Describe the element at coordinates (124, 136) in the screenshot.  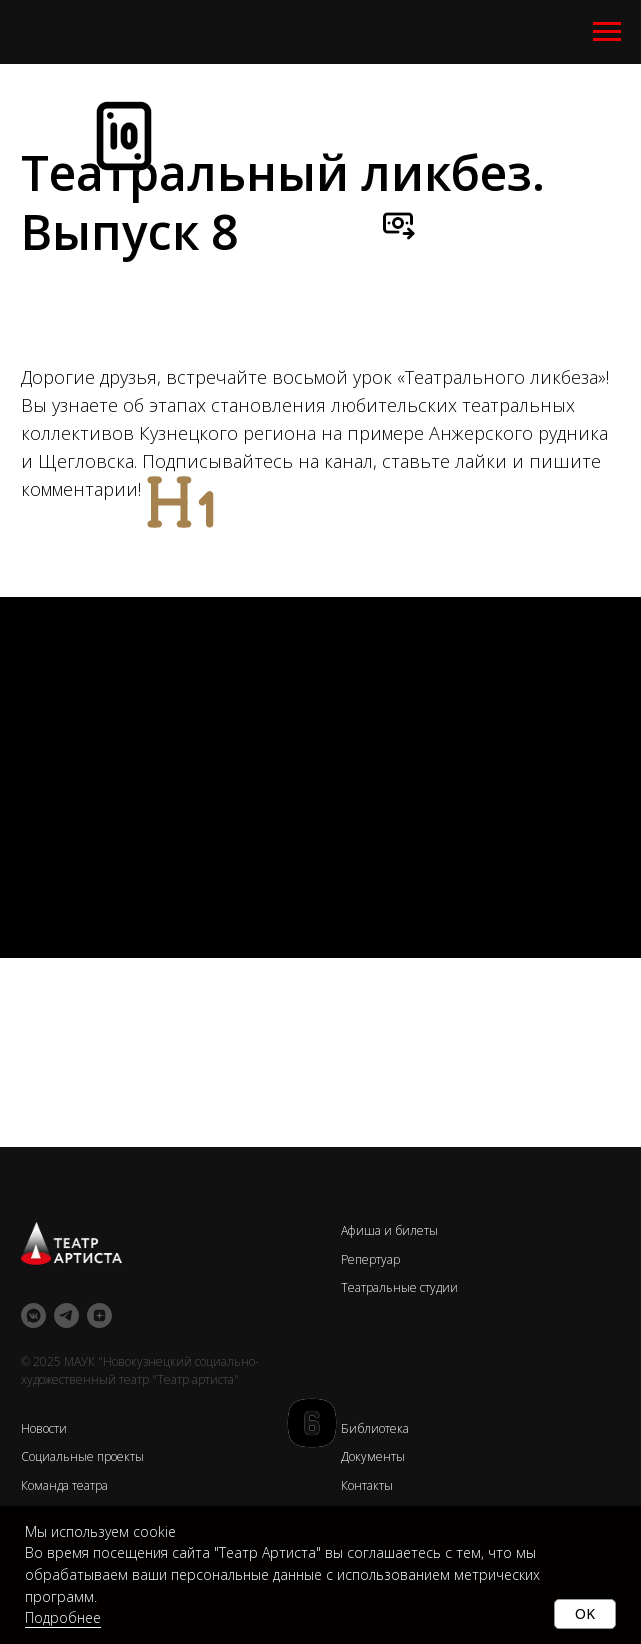
I see `represents a 10 playing card in a card game` at that location.